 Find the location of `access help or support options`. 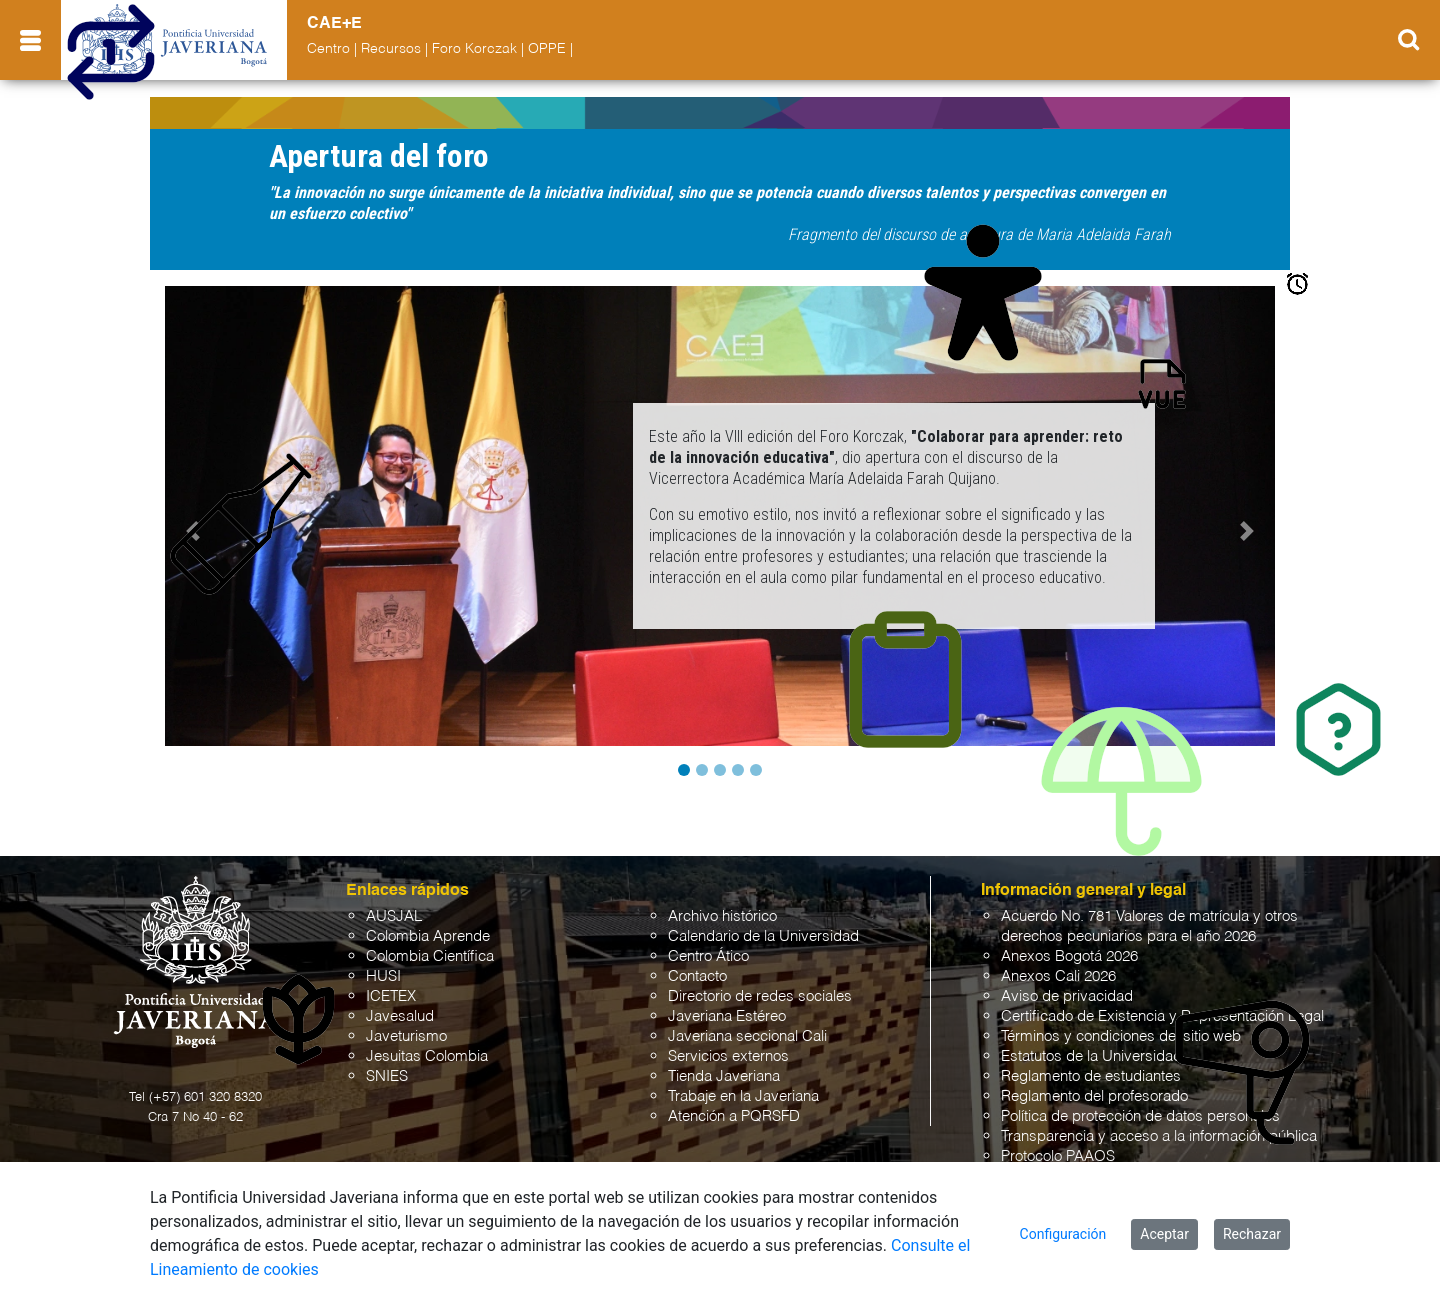

access help or support options is located at coordinates (1338, 729).